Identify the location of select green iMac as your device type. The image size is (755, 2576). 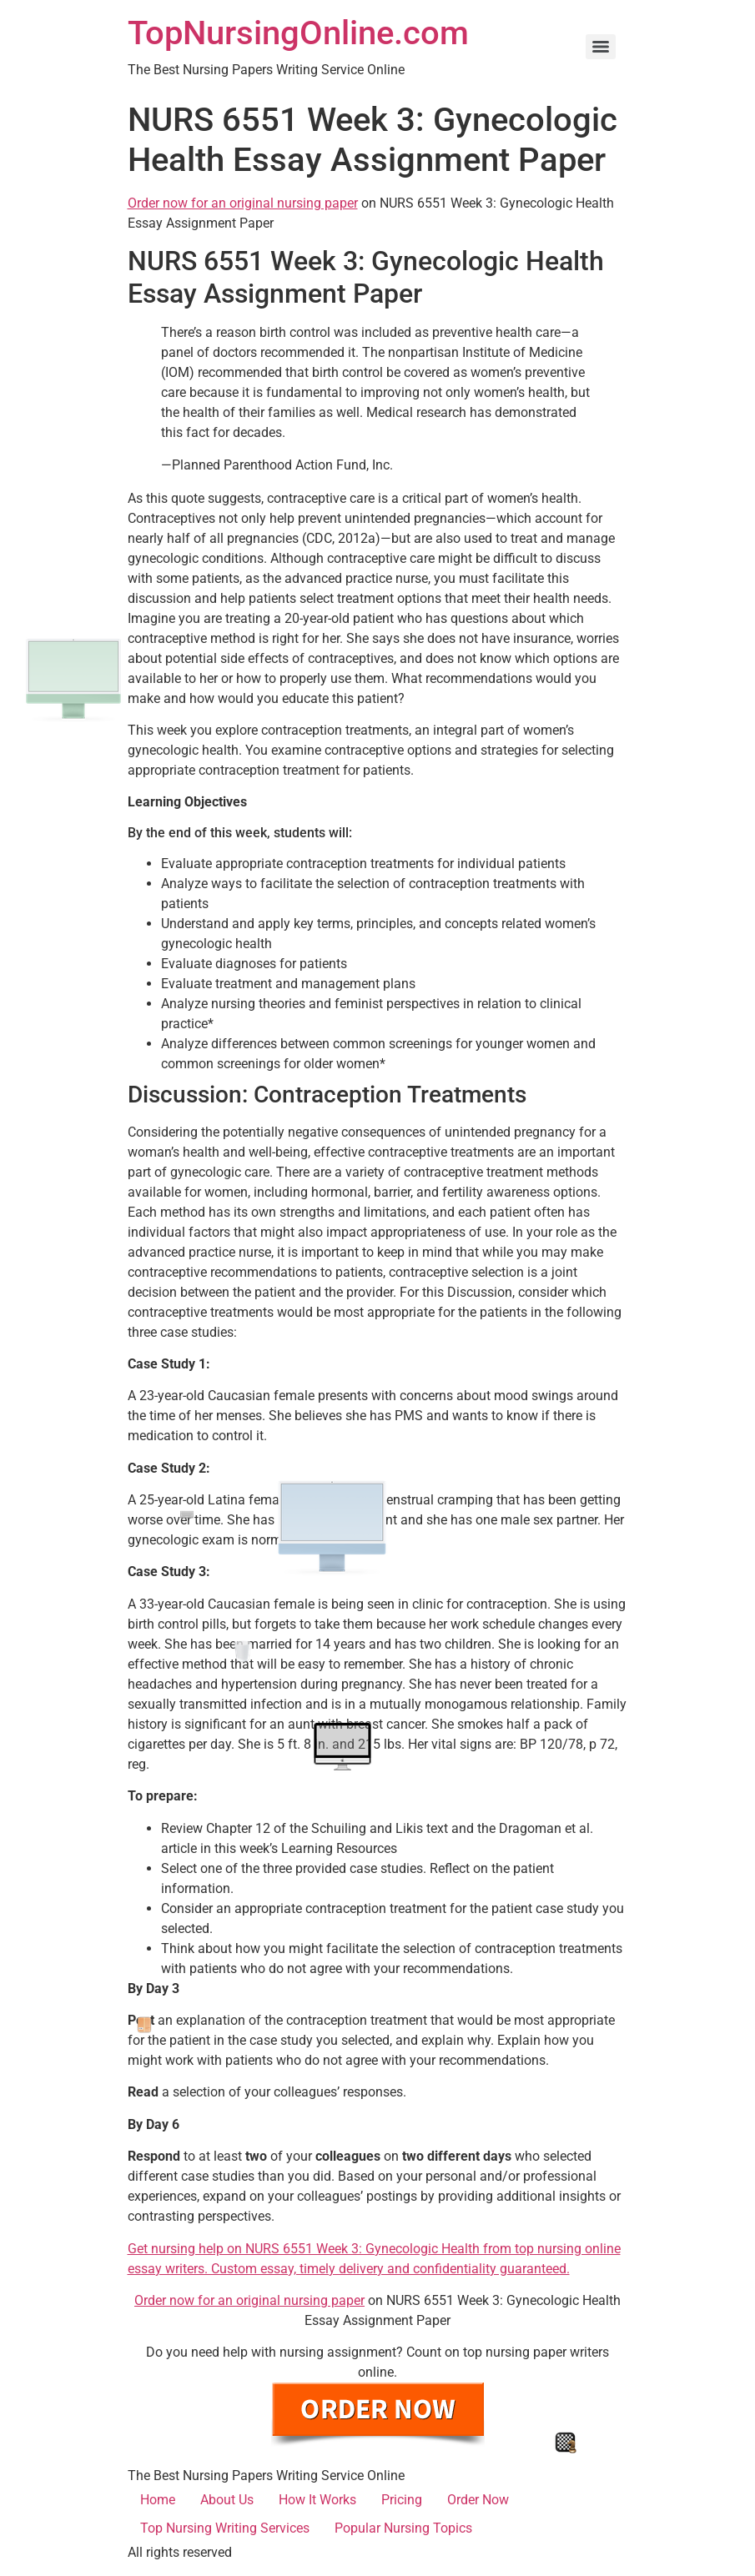
(73, 677).